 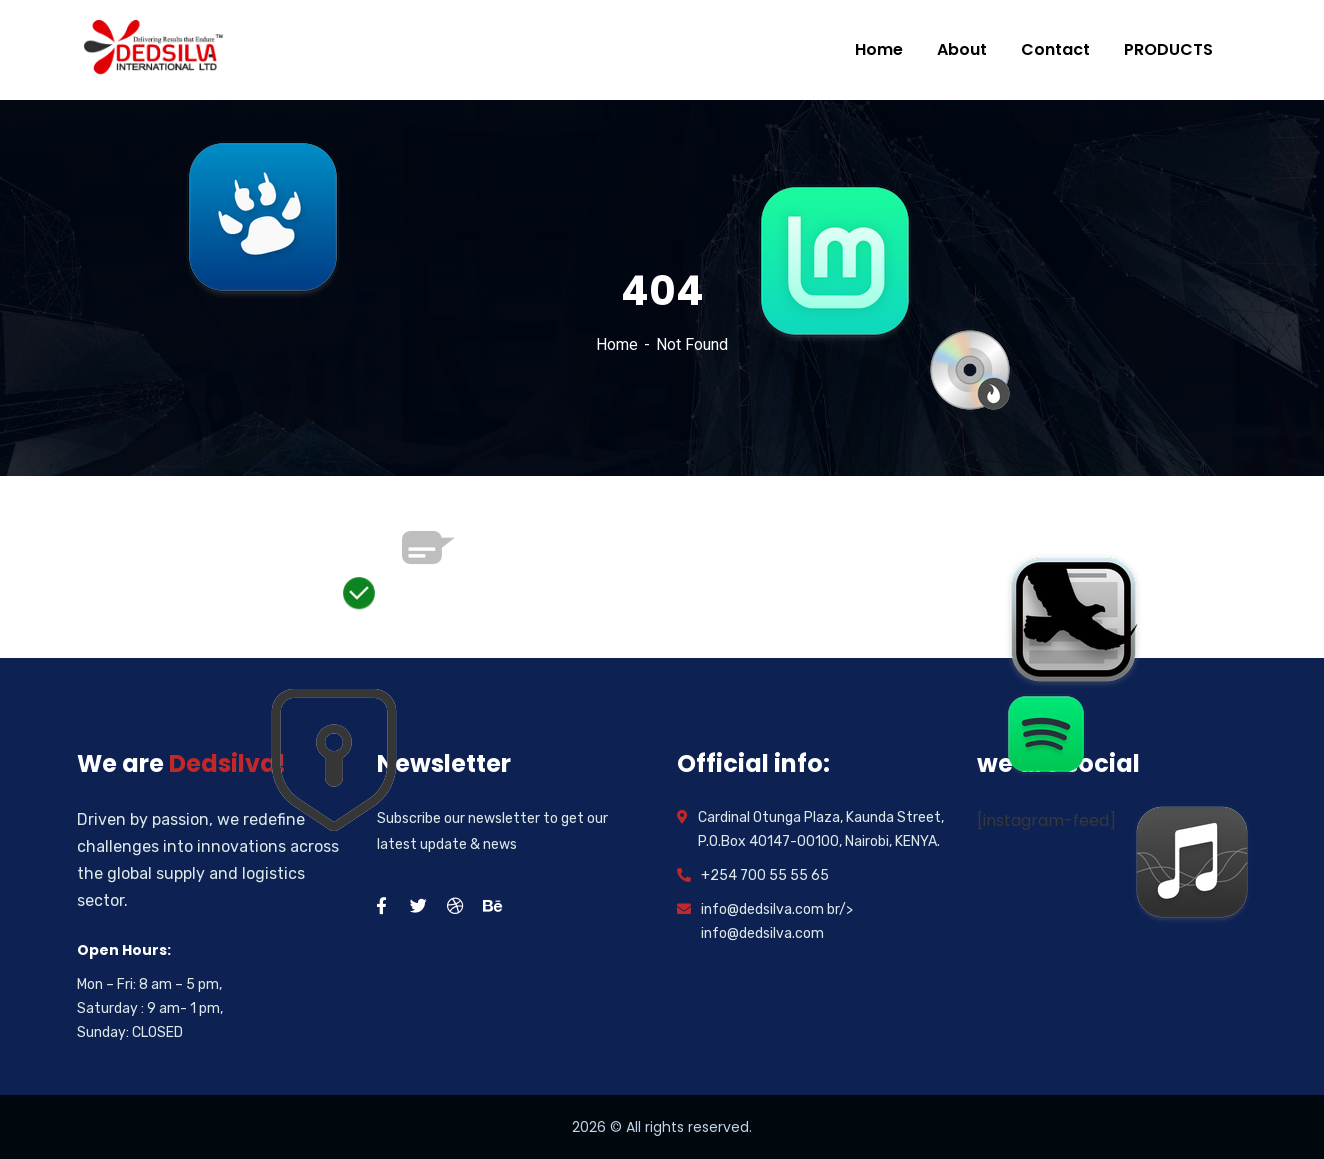 What do you see at coordinates (428, 547) in the screenshot?
I see `toggle subtitles or closed captions` at bounding box center [428, 547].